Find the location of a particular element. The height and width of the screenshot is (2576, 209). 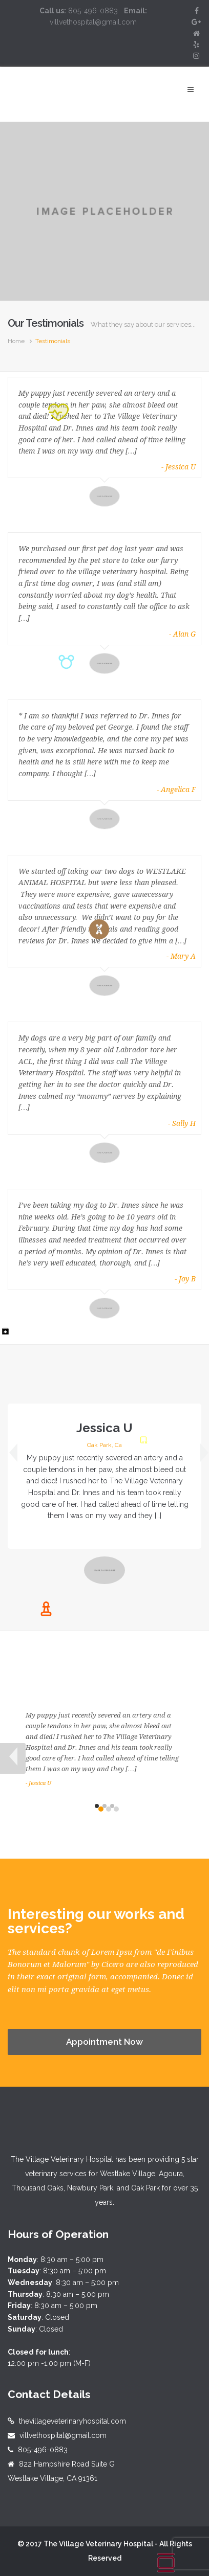

view images in a vertical gallery layout is located at coordinates (166, 2563).